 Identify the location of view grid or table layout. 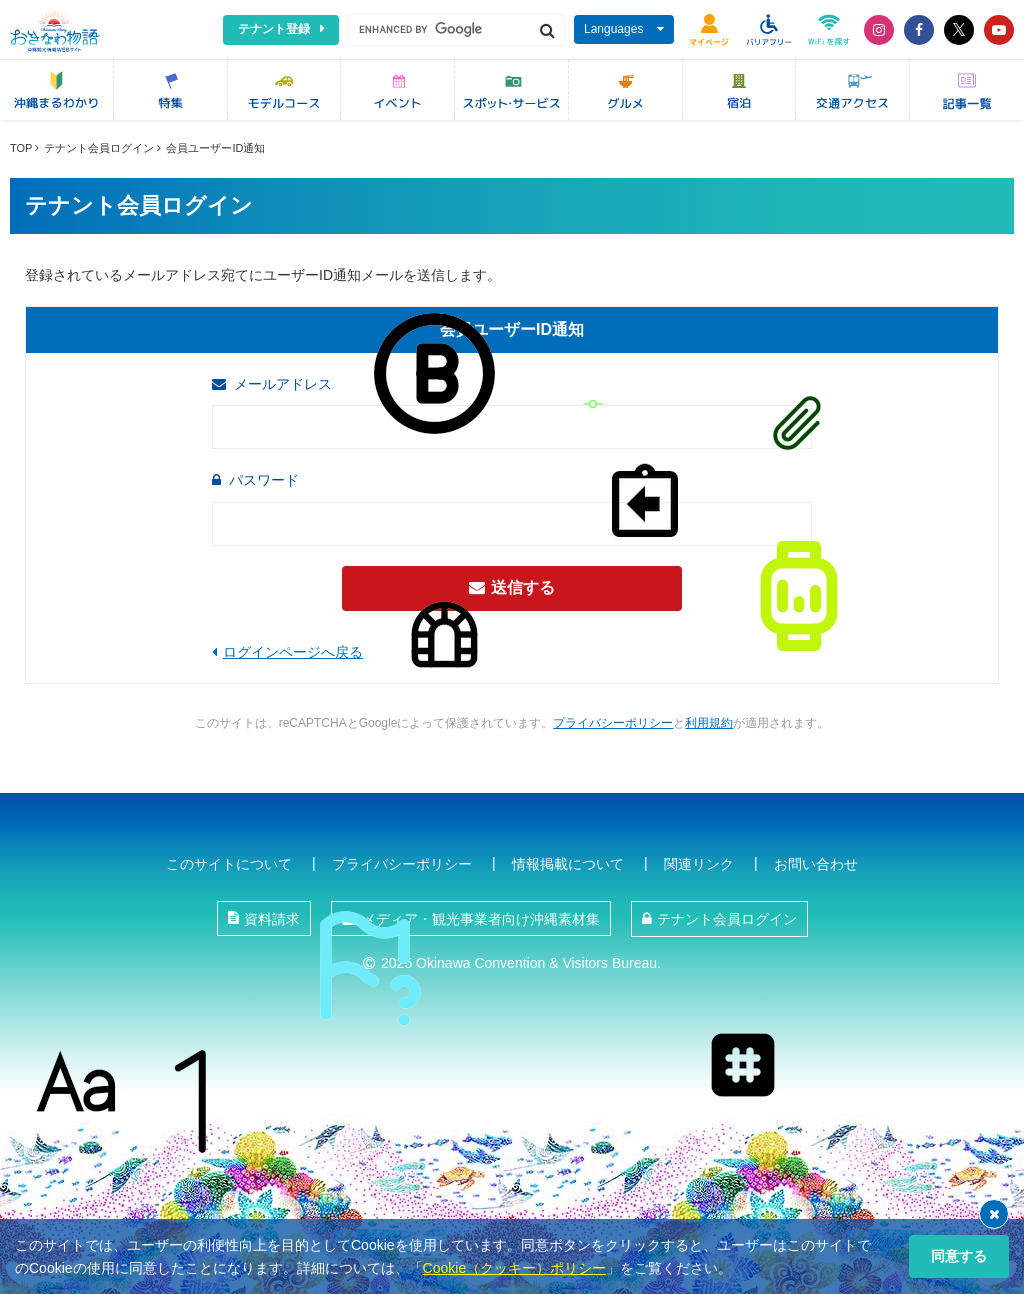
(743, 1065).